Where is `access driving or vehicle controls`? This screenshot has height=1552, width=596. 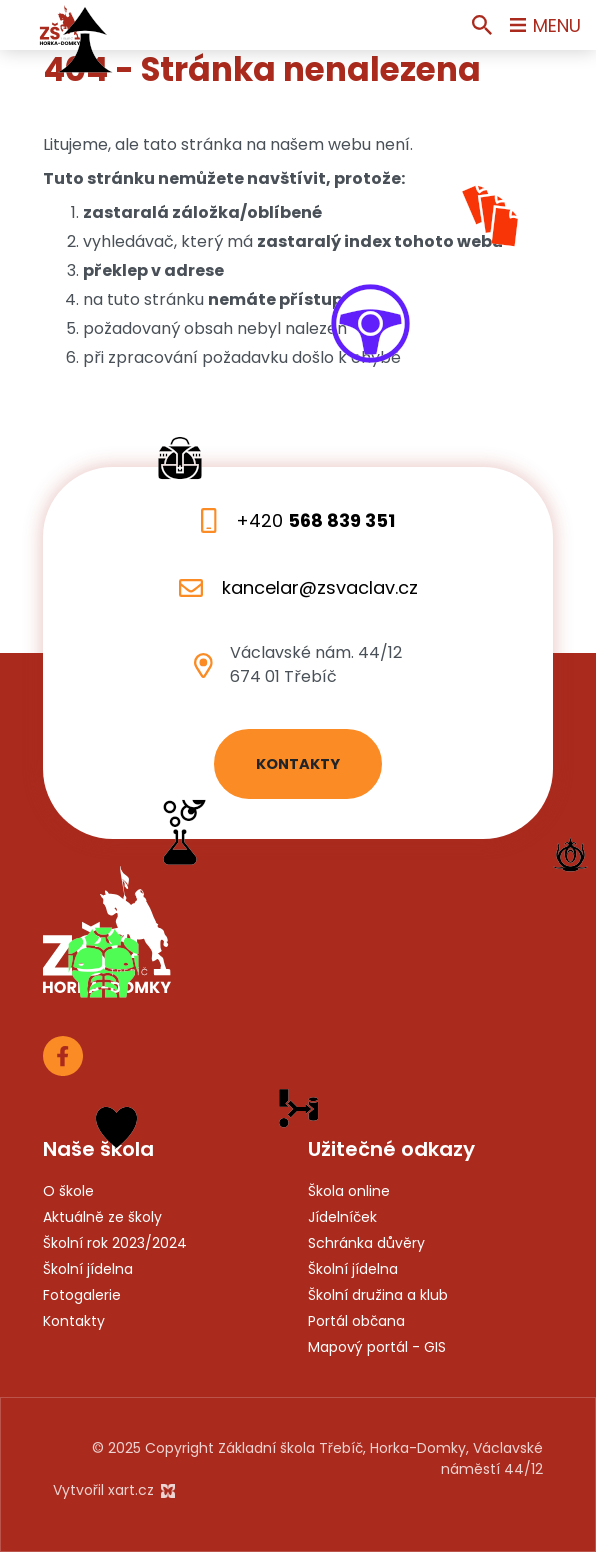 access driving or vehicle controls is located at coordinates (370, 323).